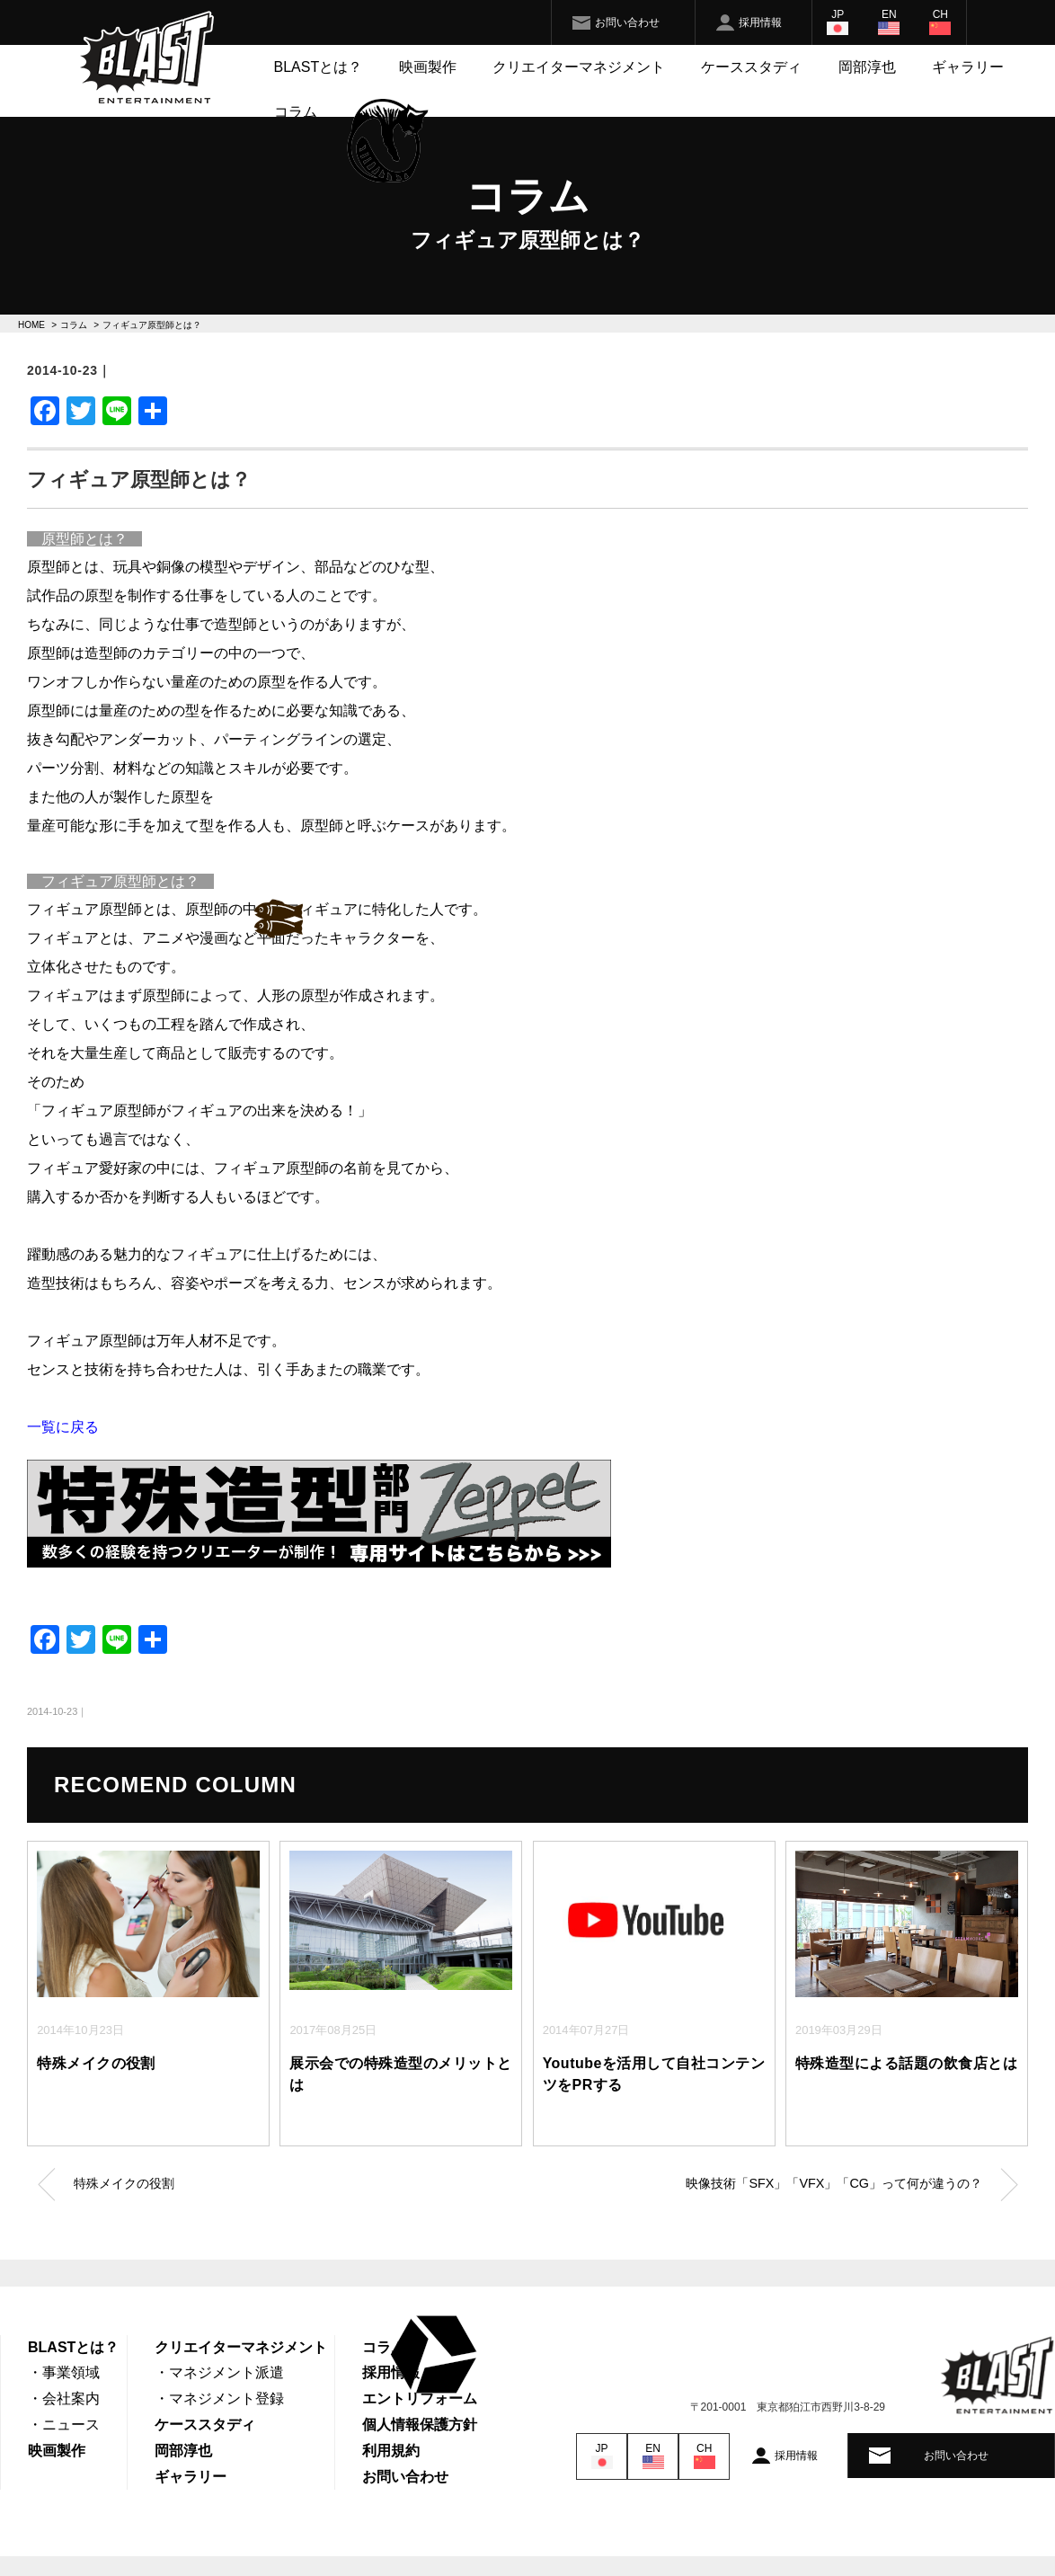 This screenshot has width=1055, height=2576. I want to click on open glitch app or website, so click(279, 919).